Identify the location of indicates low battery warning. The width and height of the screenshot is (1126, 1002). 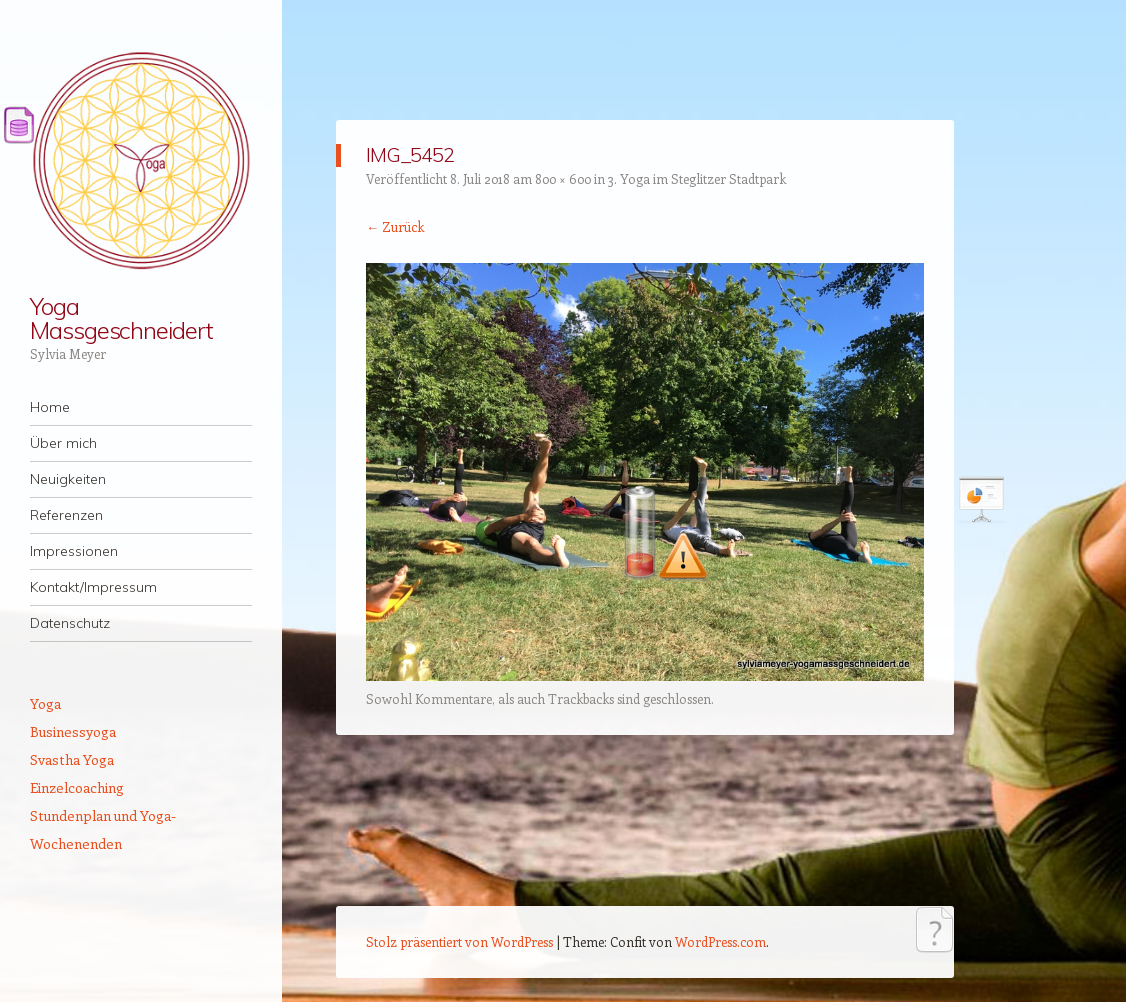
(662, 534).